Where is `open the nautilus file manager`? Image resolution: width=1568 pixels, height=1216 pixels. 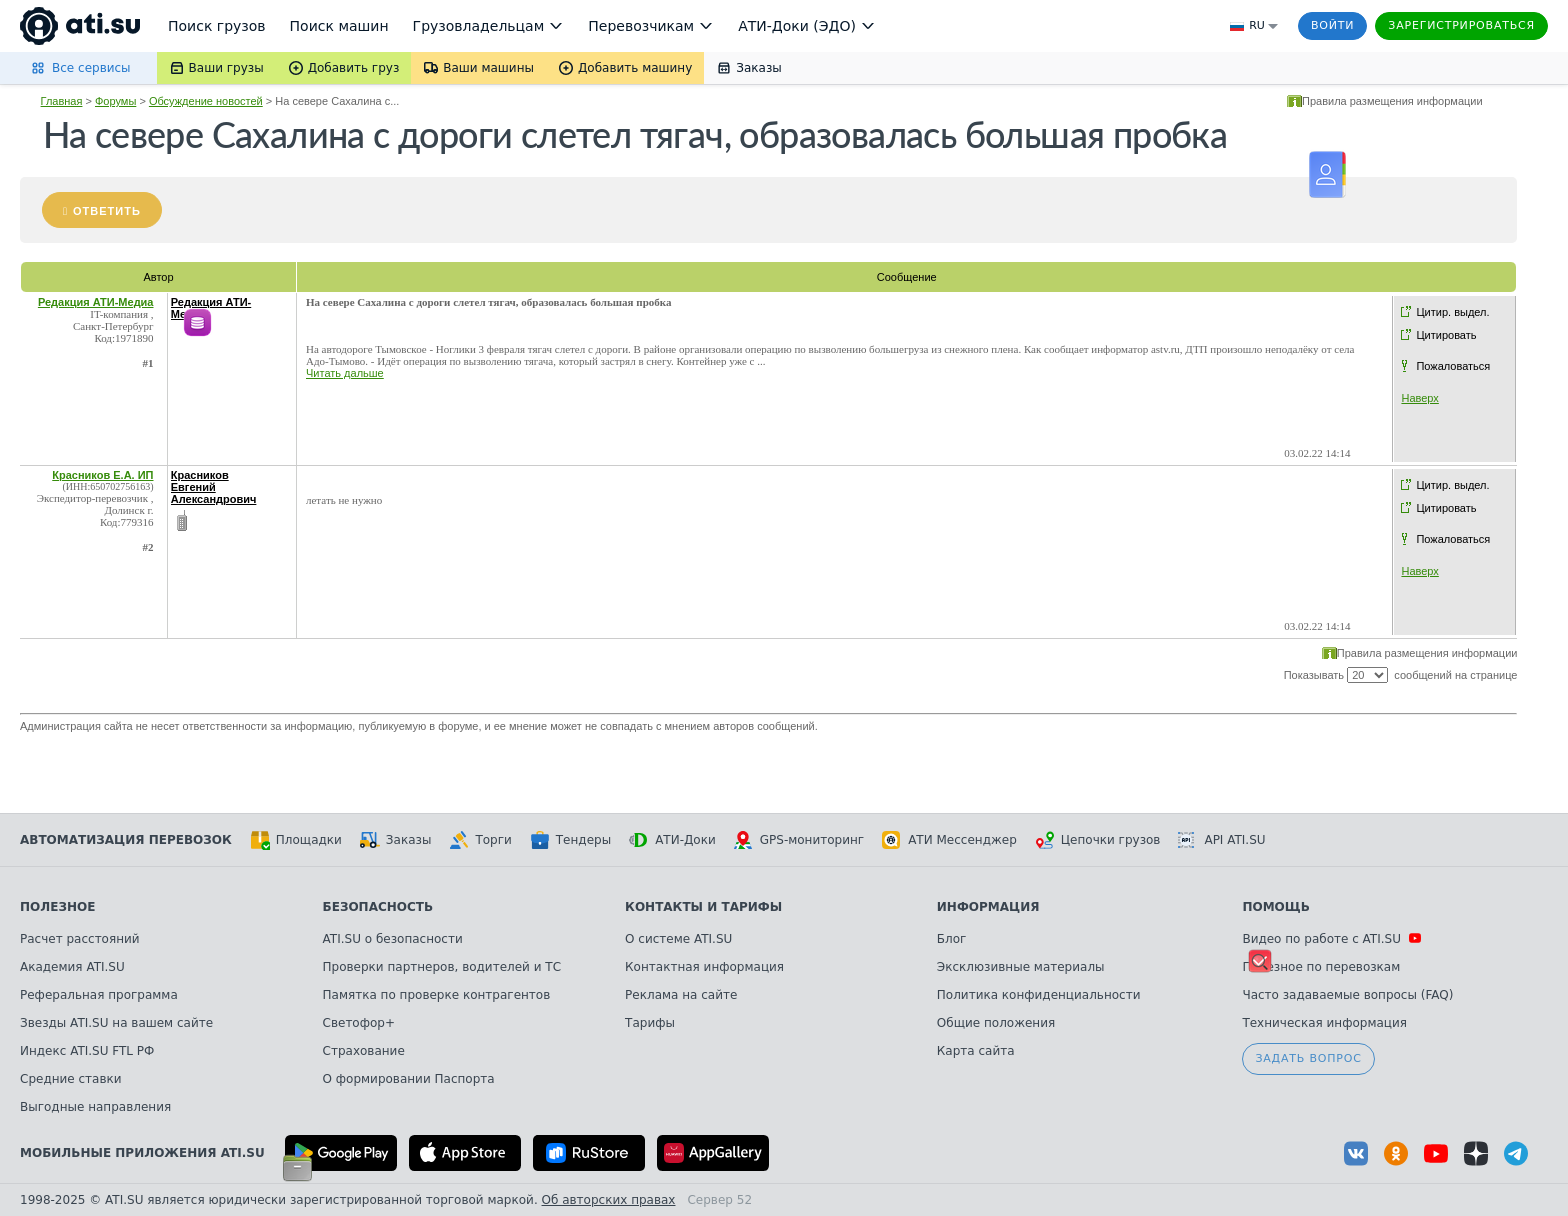
open the nautilus file manager is located at coordinates (297, 1167).